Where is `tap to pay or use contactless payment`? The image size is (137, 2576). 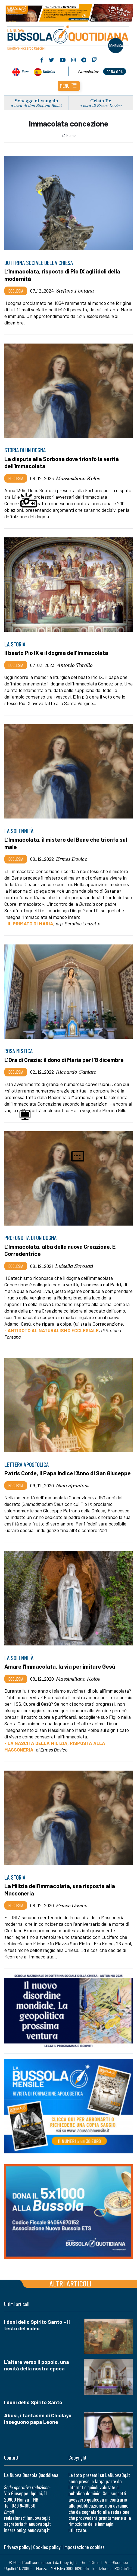
tap to pay or use contactless payment is located at coordinates (40, 192).